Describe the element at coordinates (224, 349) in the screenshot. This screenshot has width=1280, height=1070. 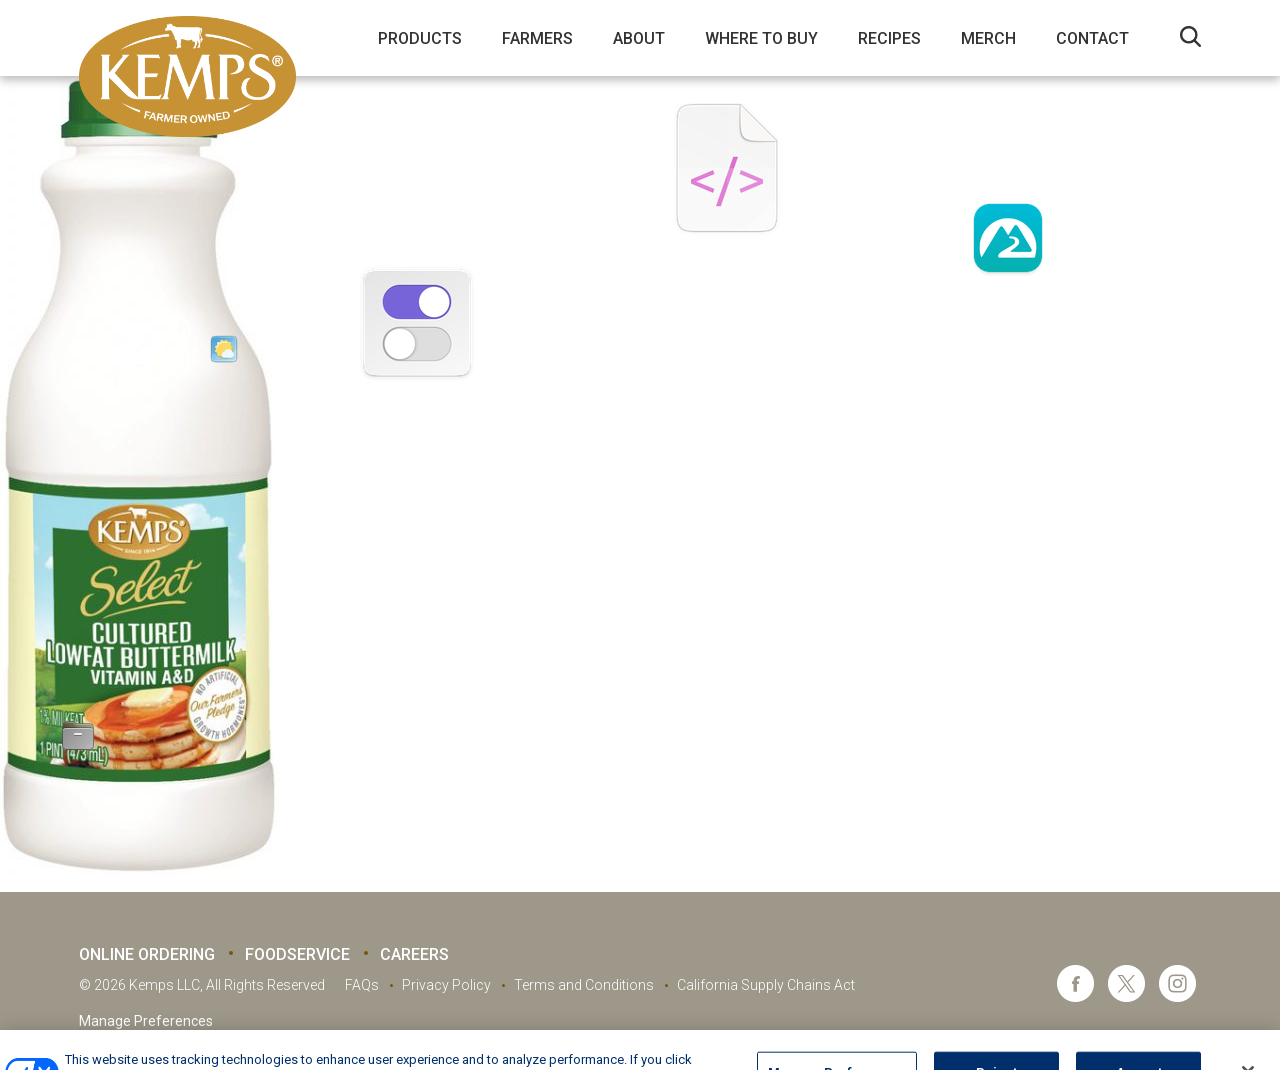
I see `open the weather app` at that location.